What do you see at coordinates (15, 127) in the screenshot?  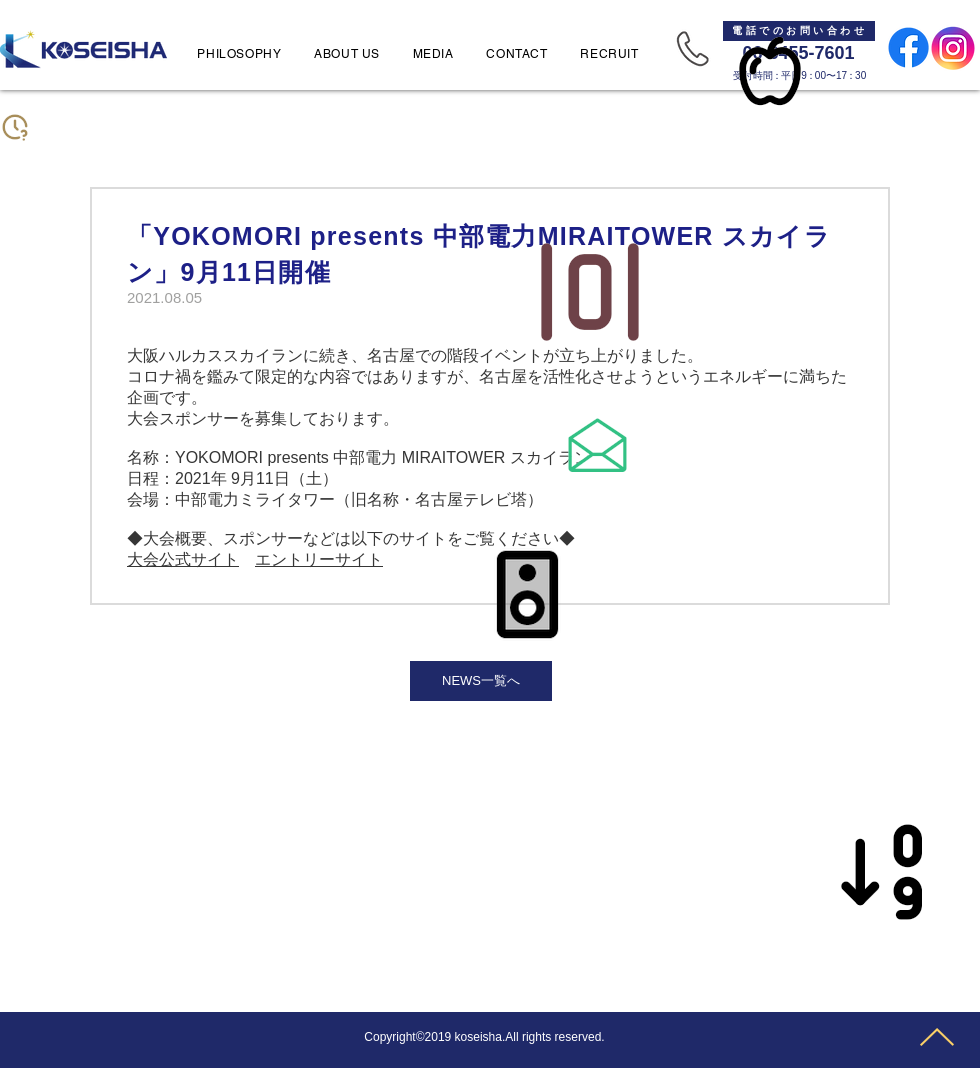 I see `unknown or unconfirmed time` at bounding box center [15, 127].